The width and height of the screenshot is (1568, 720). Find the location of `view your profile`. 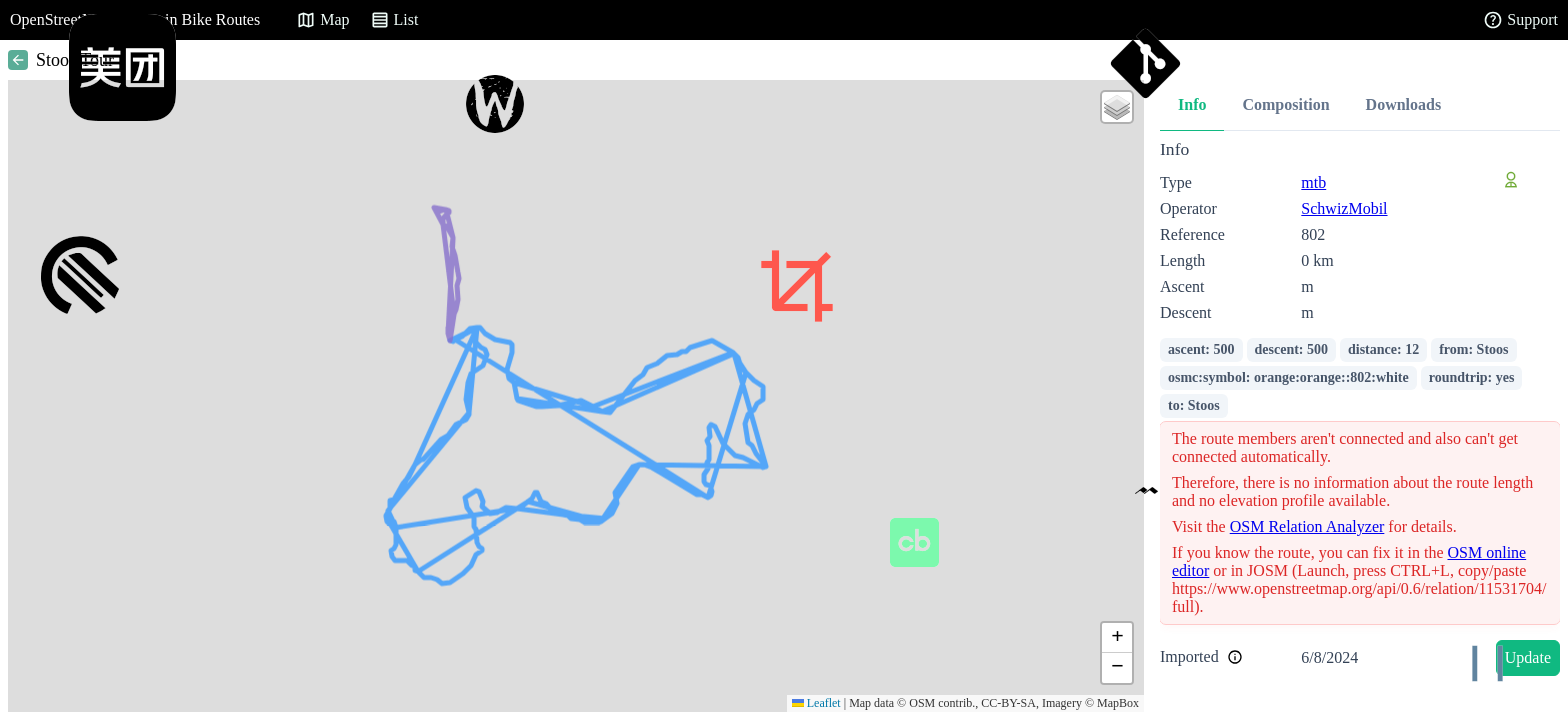

view your profile is located at coordinates (1511, 180).